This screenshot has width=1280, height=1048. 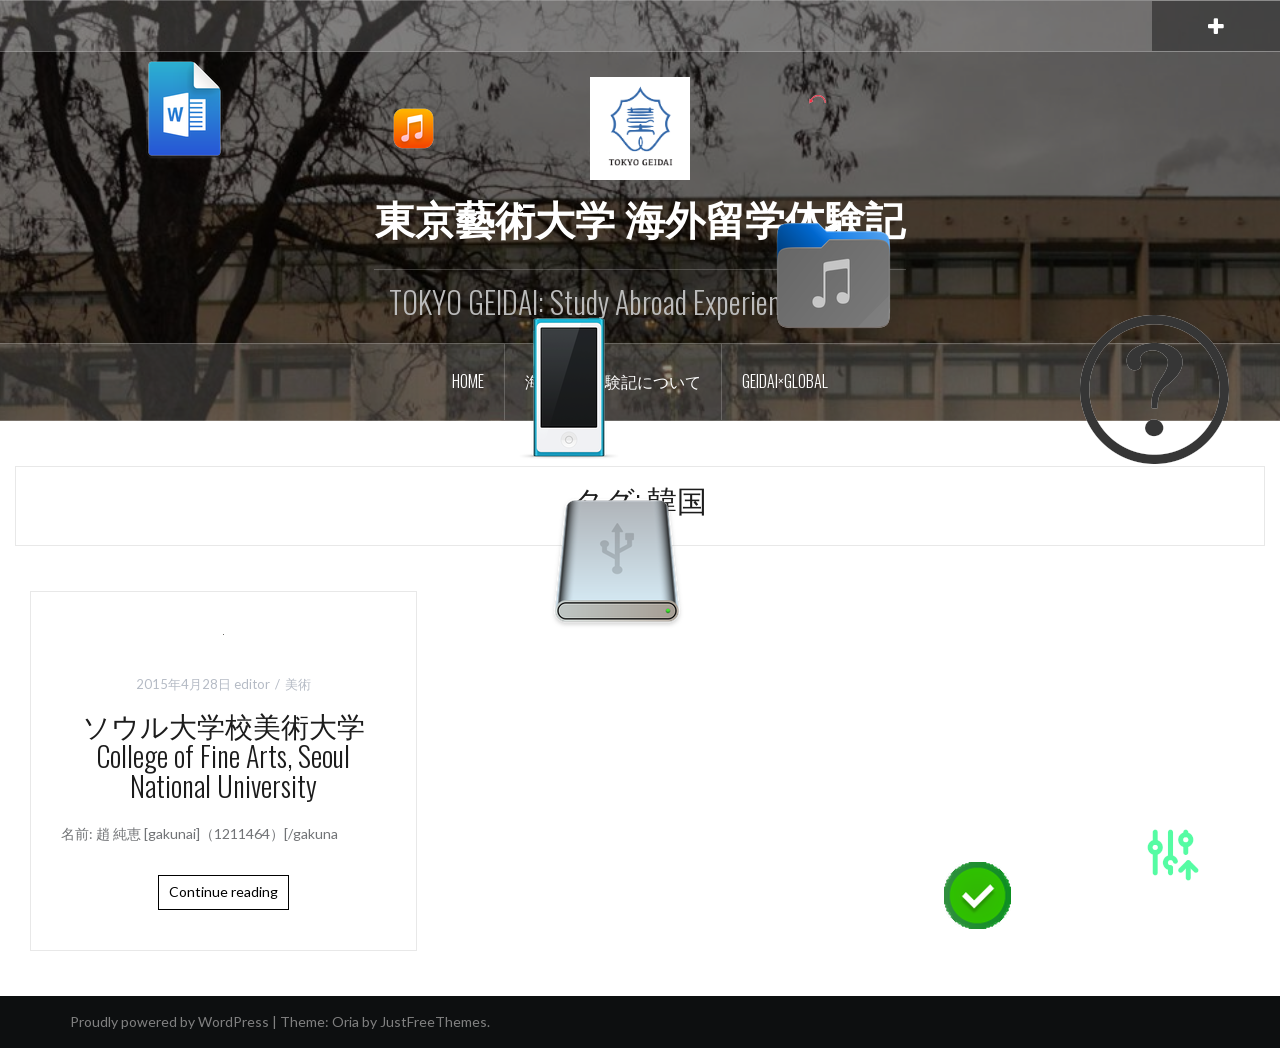 What do you see at coordinates (413, 128) in the screenshot?
I see `open google play music app` at bounding box center [413, 128].